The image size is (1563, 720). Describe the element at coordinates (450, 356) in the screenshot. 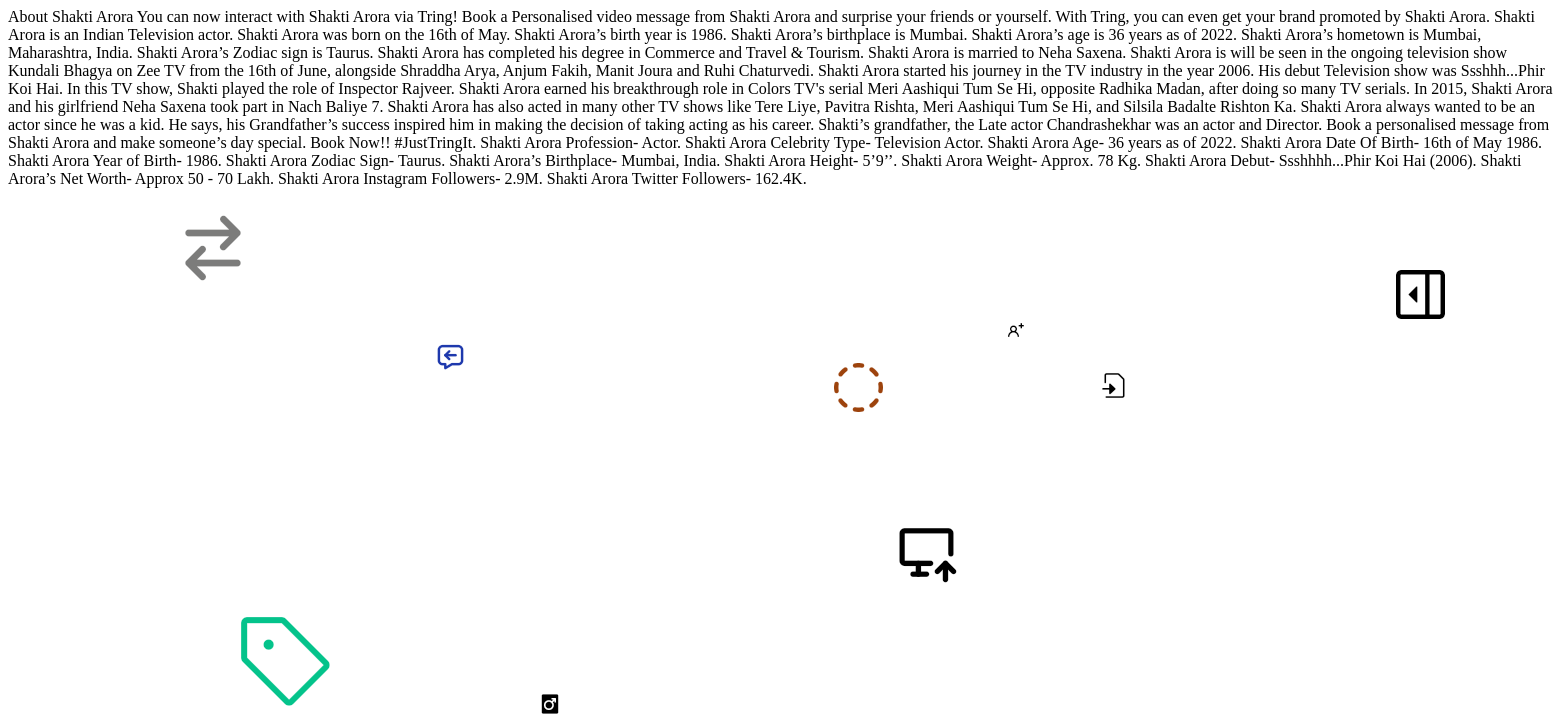

I see `reply to a message` at that location.